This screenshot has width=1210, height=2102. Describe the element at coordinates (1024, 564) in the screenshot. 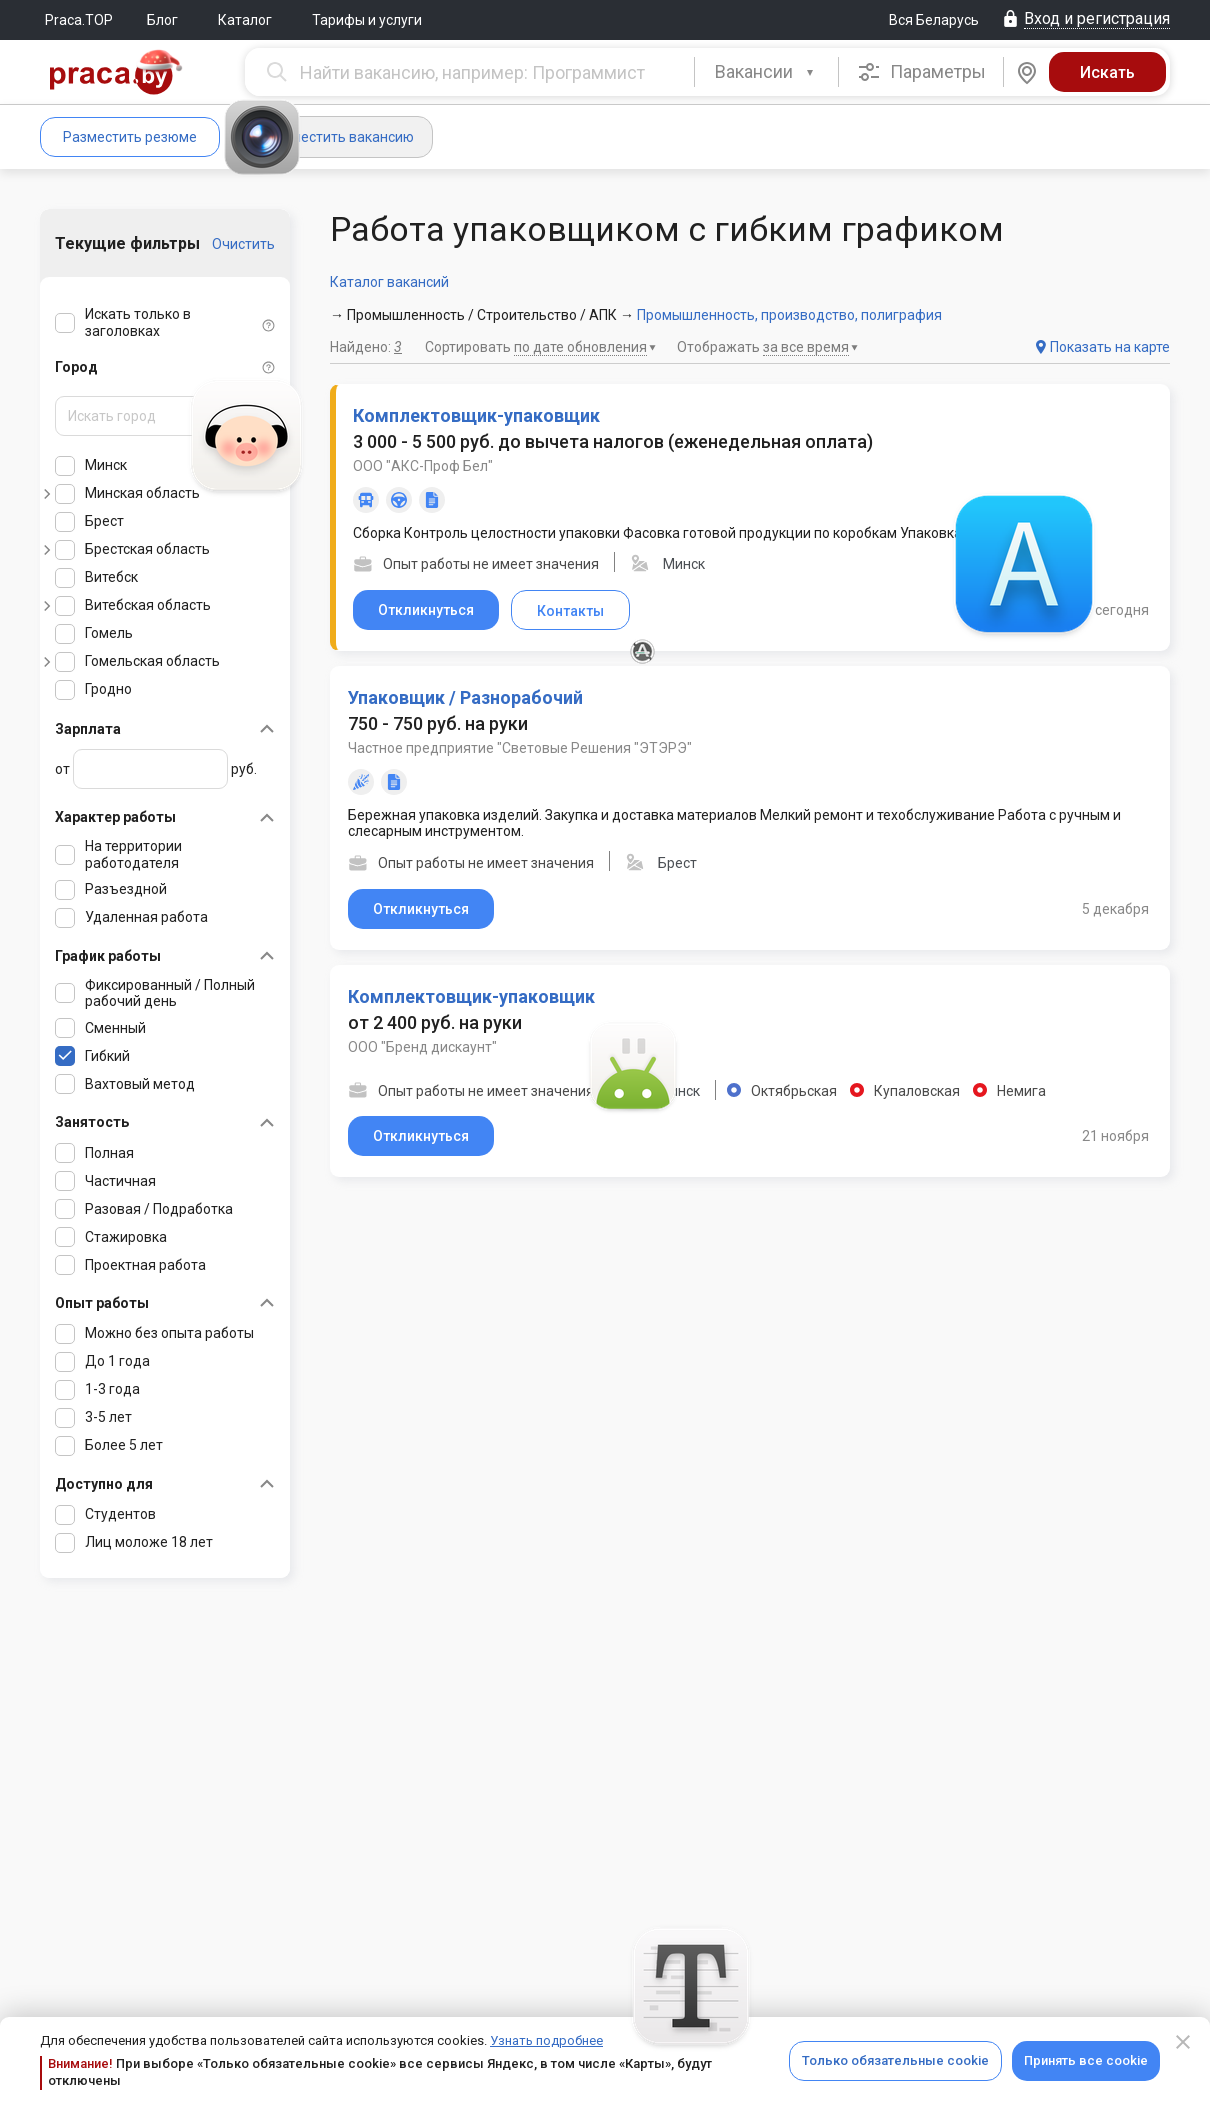

I see `open fcitx input method settings` at that location.